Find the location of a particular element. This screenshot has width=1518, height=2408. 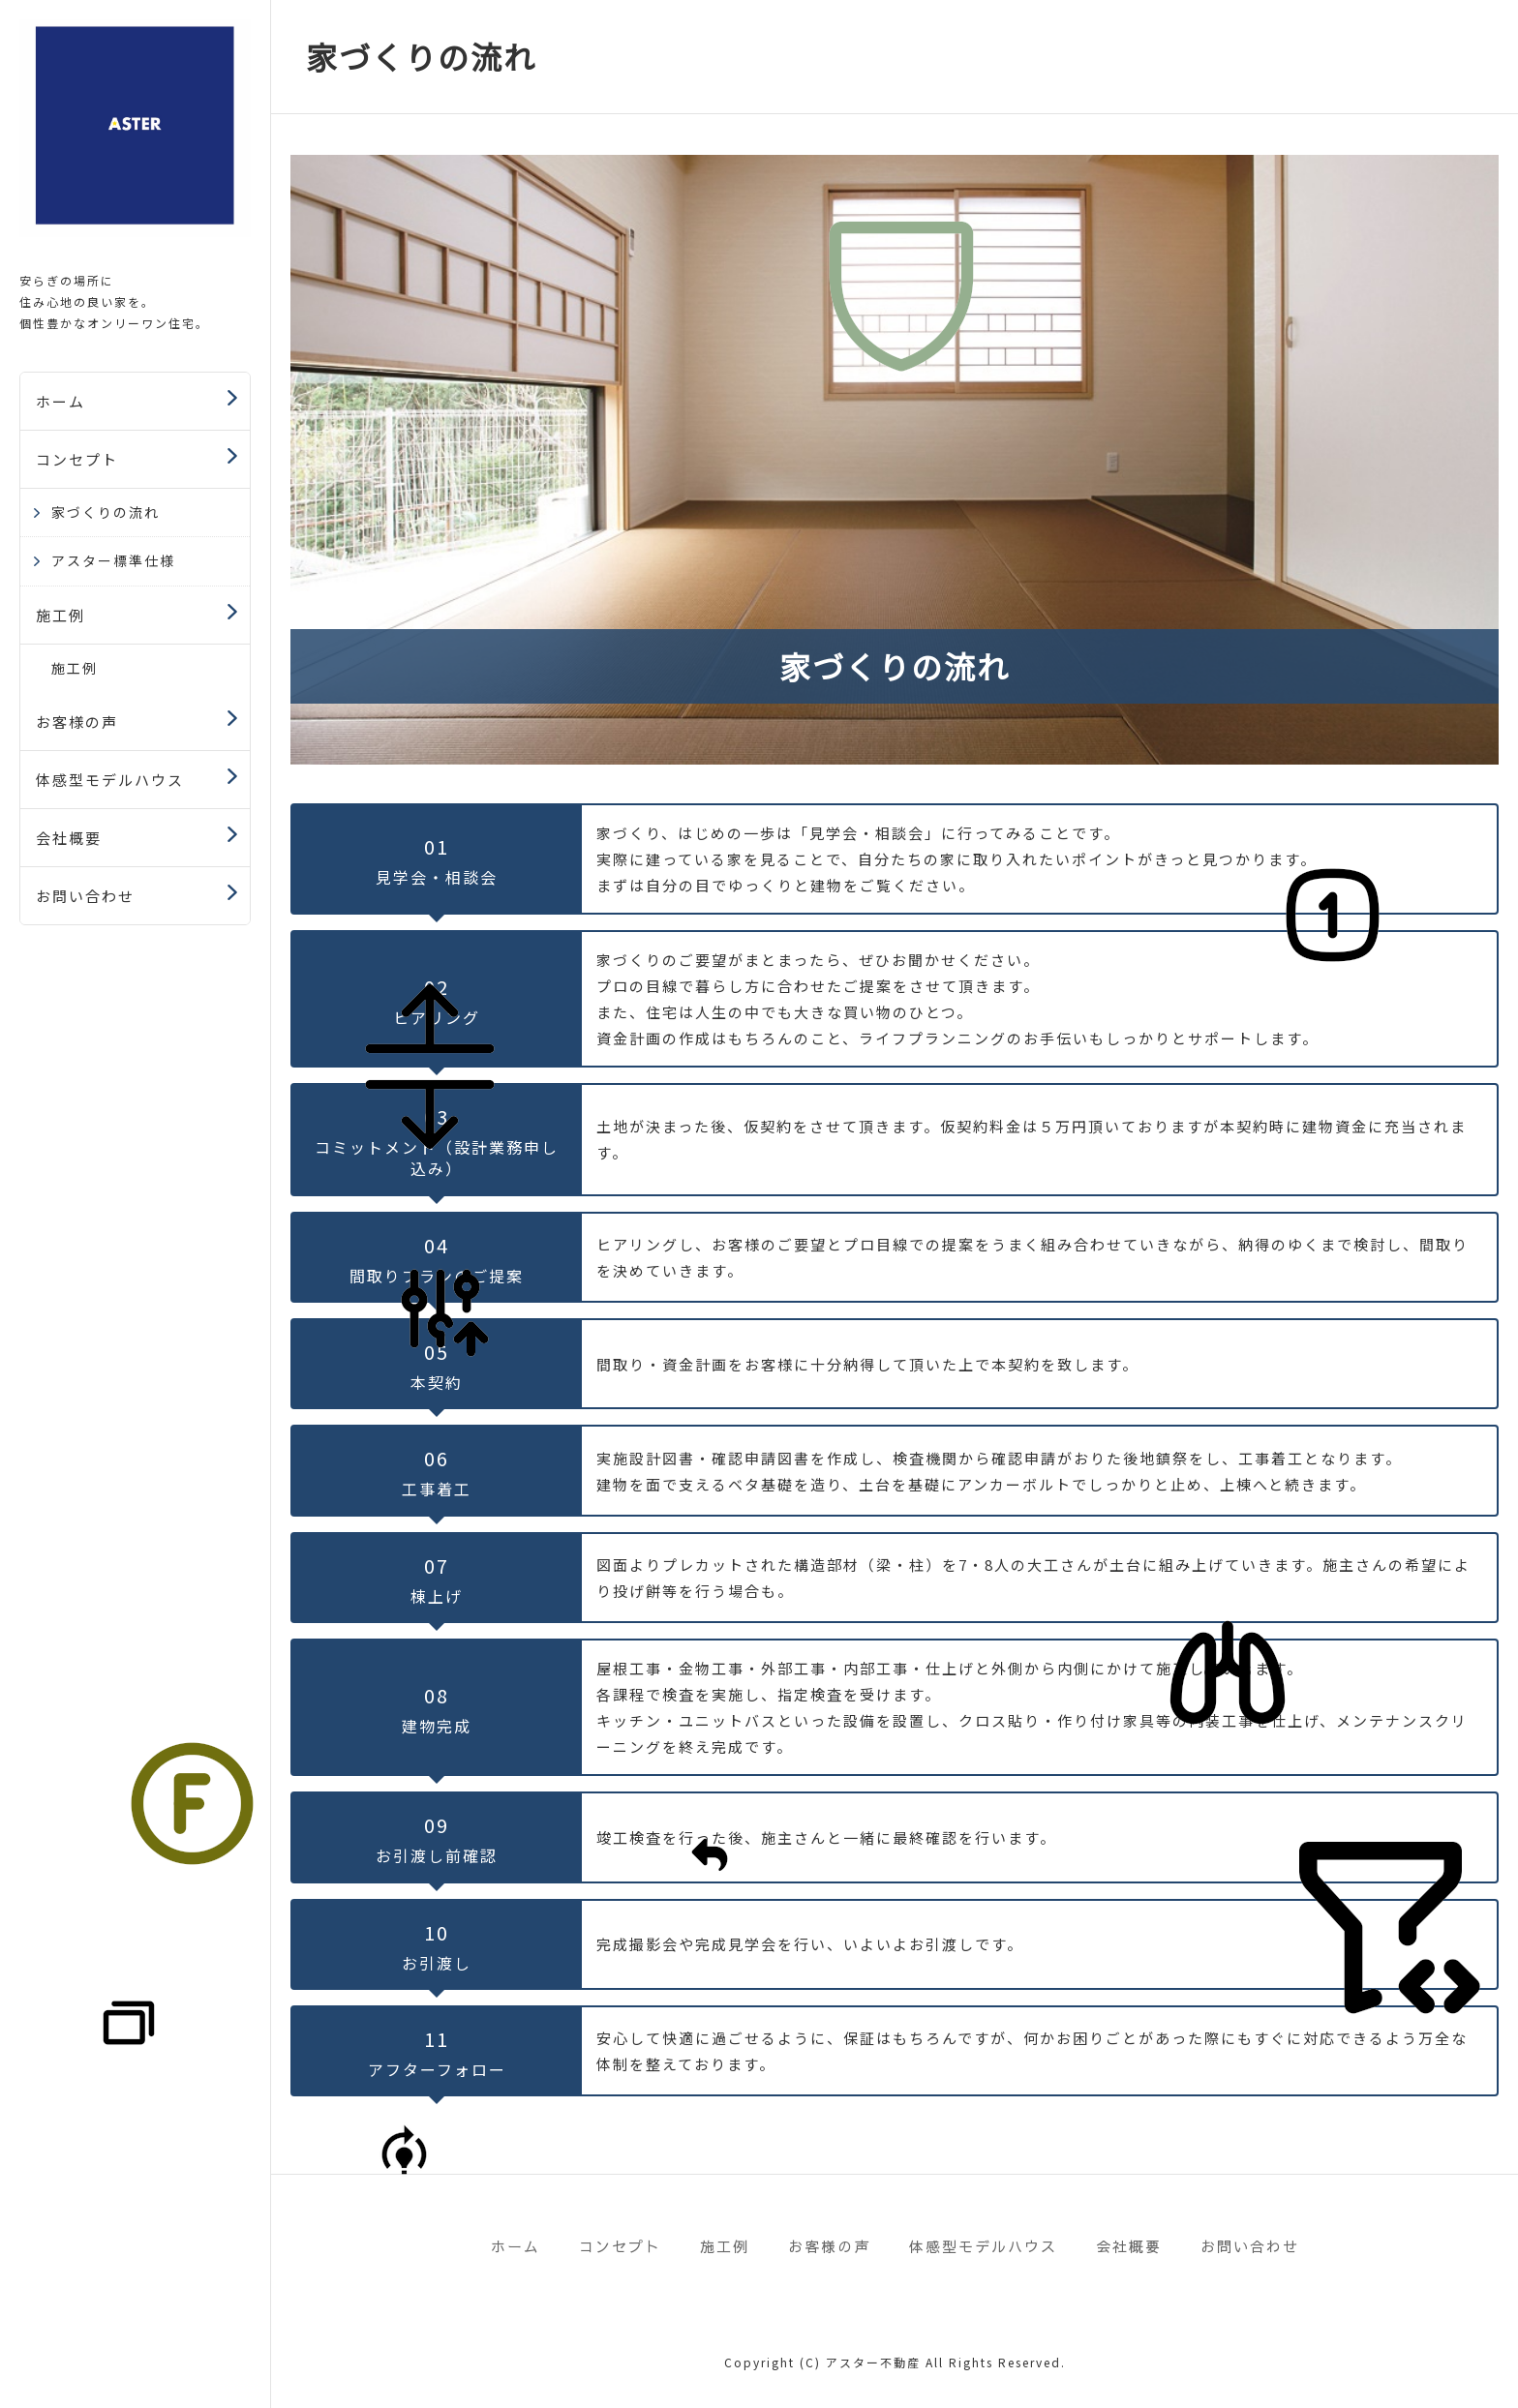

access security settings is located at coordinates (901, 287).